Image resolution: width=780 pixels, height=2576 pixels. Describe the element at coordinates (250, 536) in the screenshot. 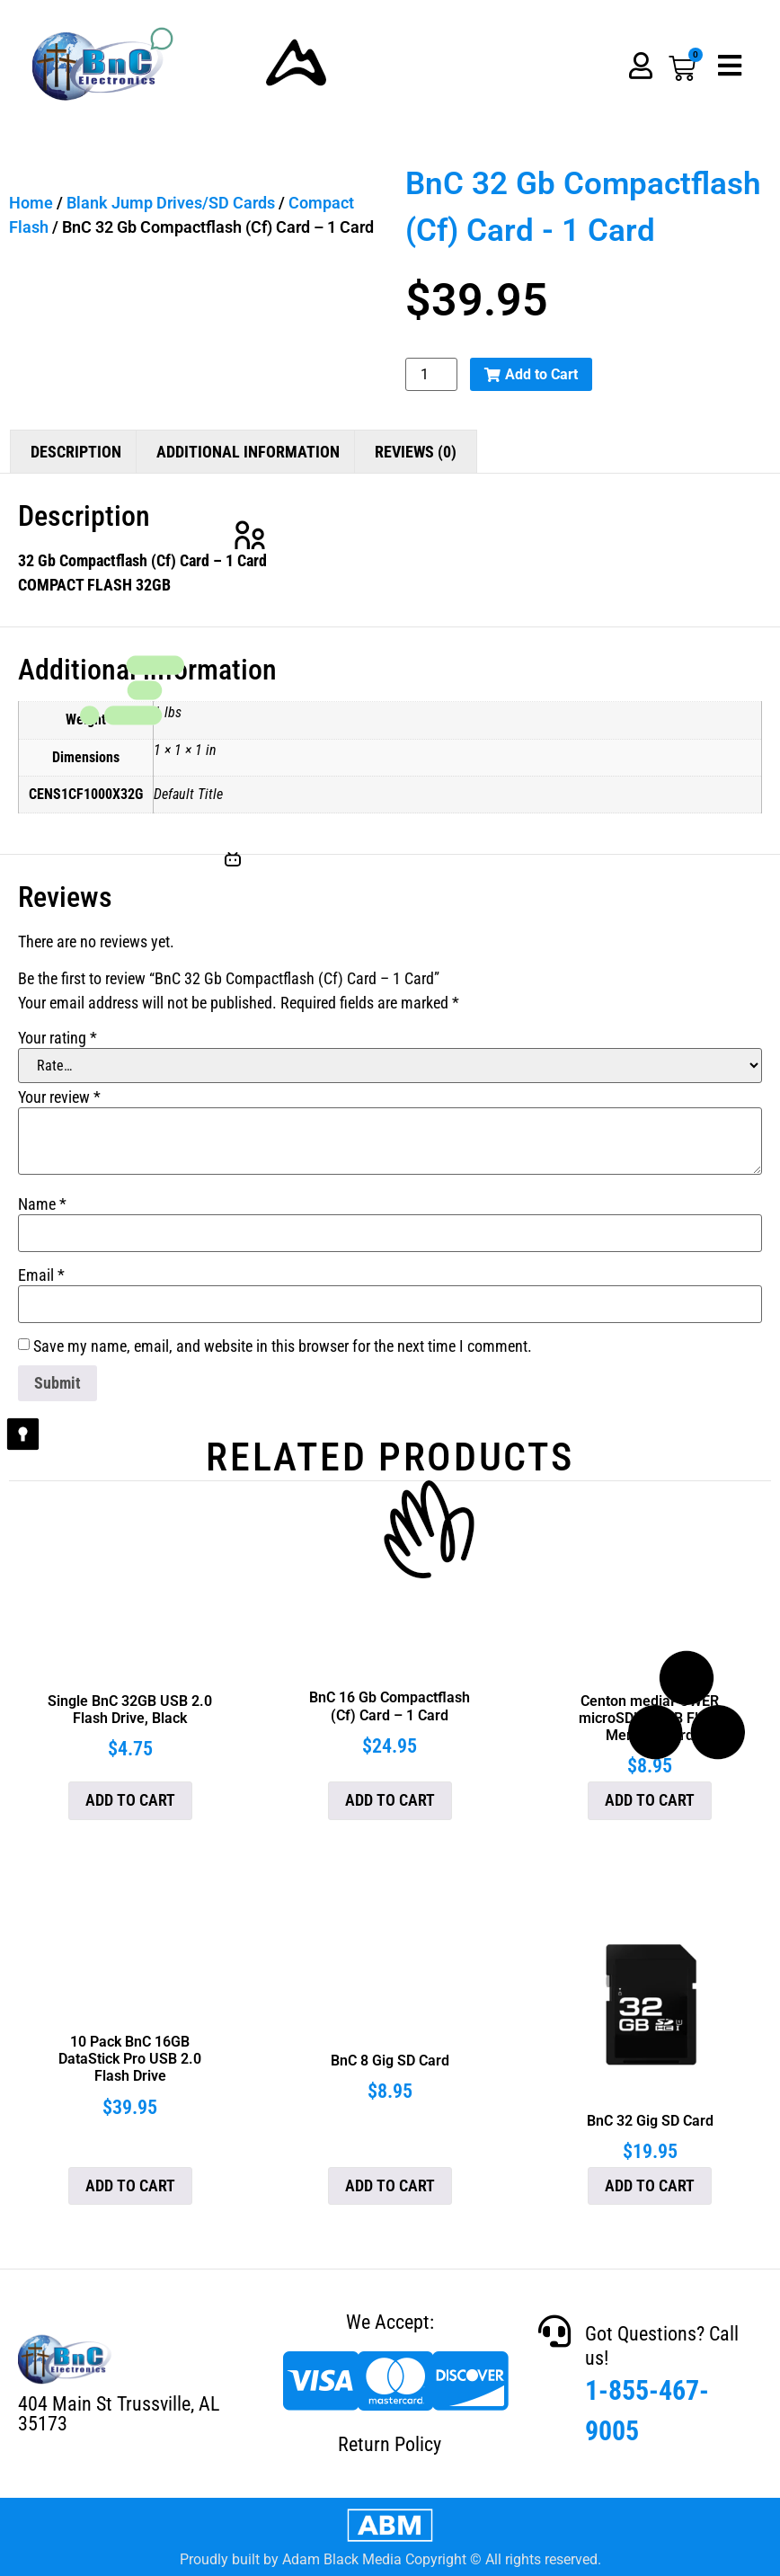

I see `view family or parent account settings` at that location.